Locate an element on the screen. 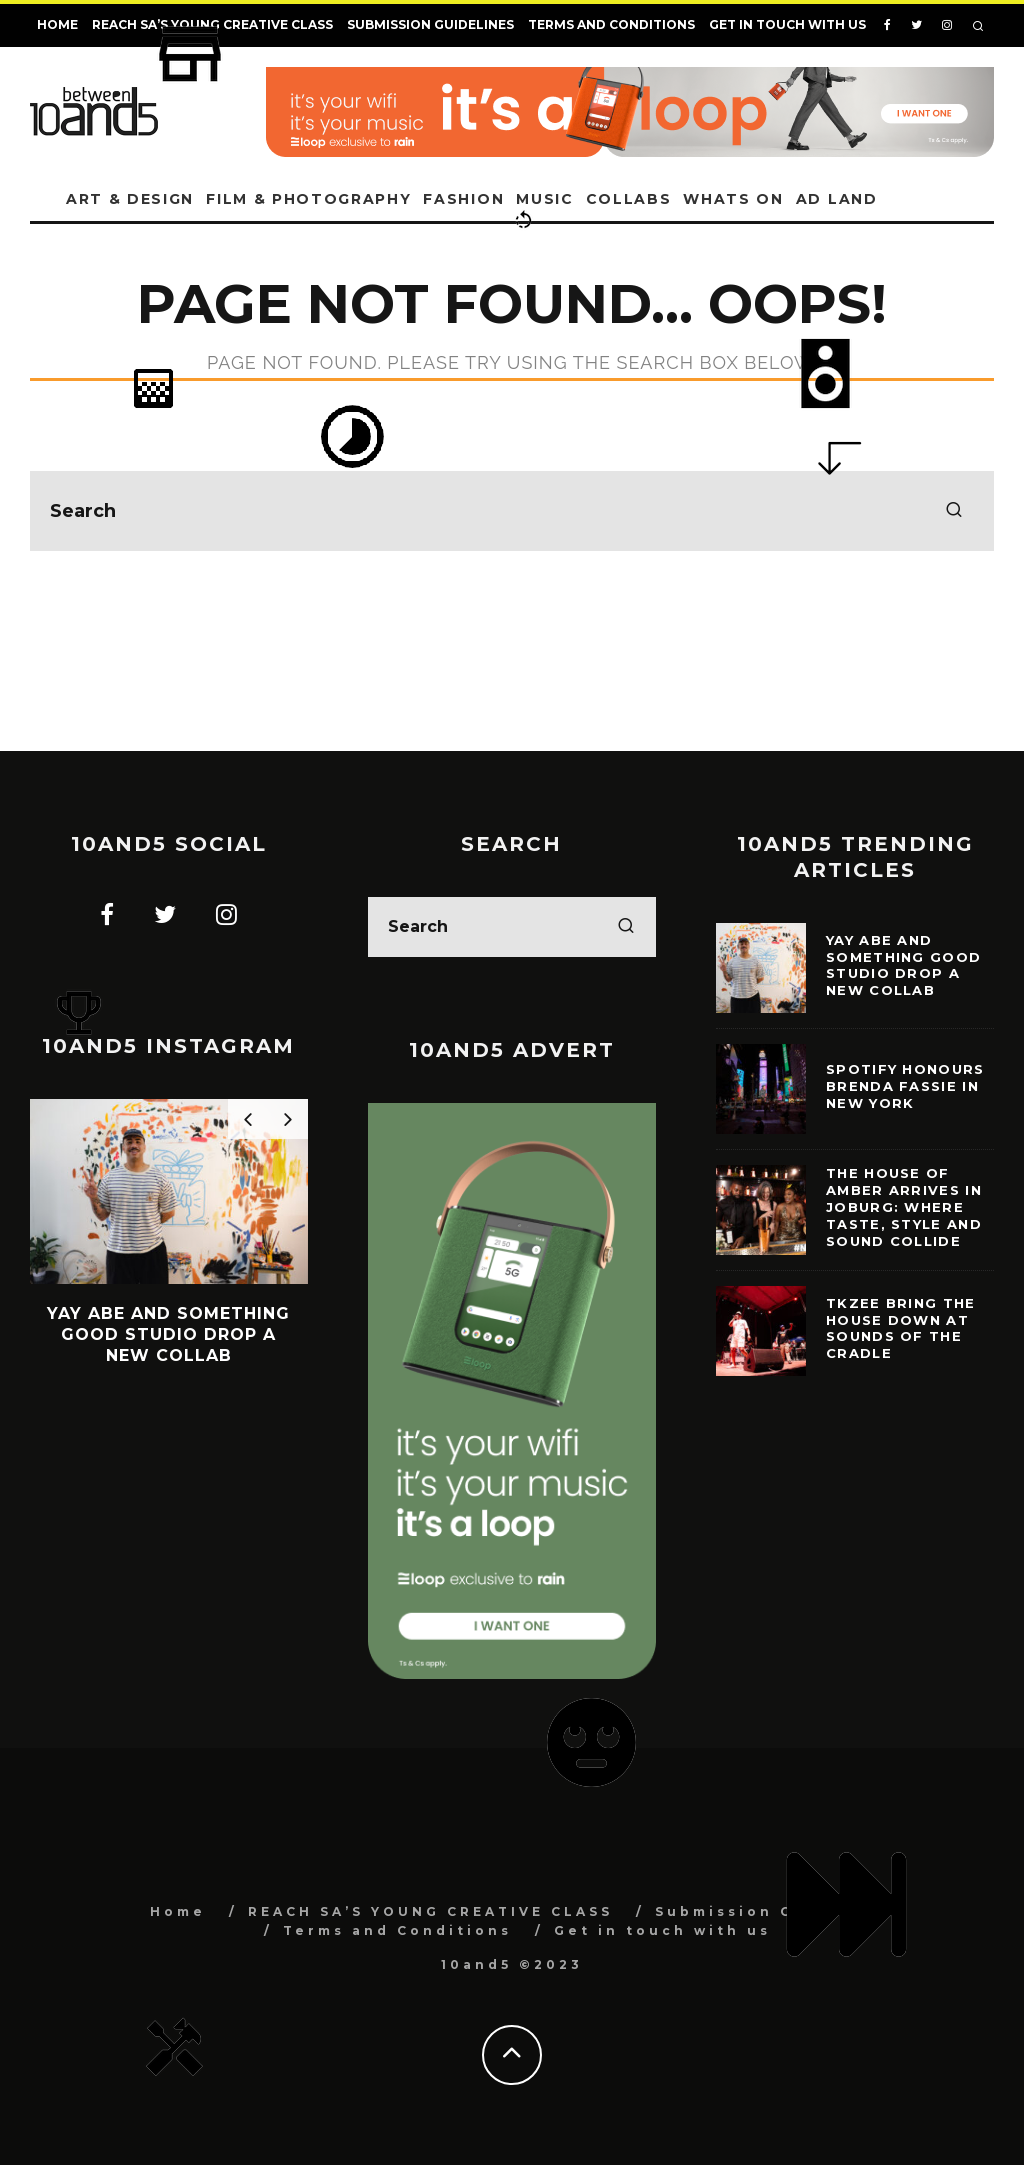 This screenshot has height=2165, width=1024. browse or open the store is located at coordinates (190, 54).